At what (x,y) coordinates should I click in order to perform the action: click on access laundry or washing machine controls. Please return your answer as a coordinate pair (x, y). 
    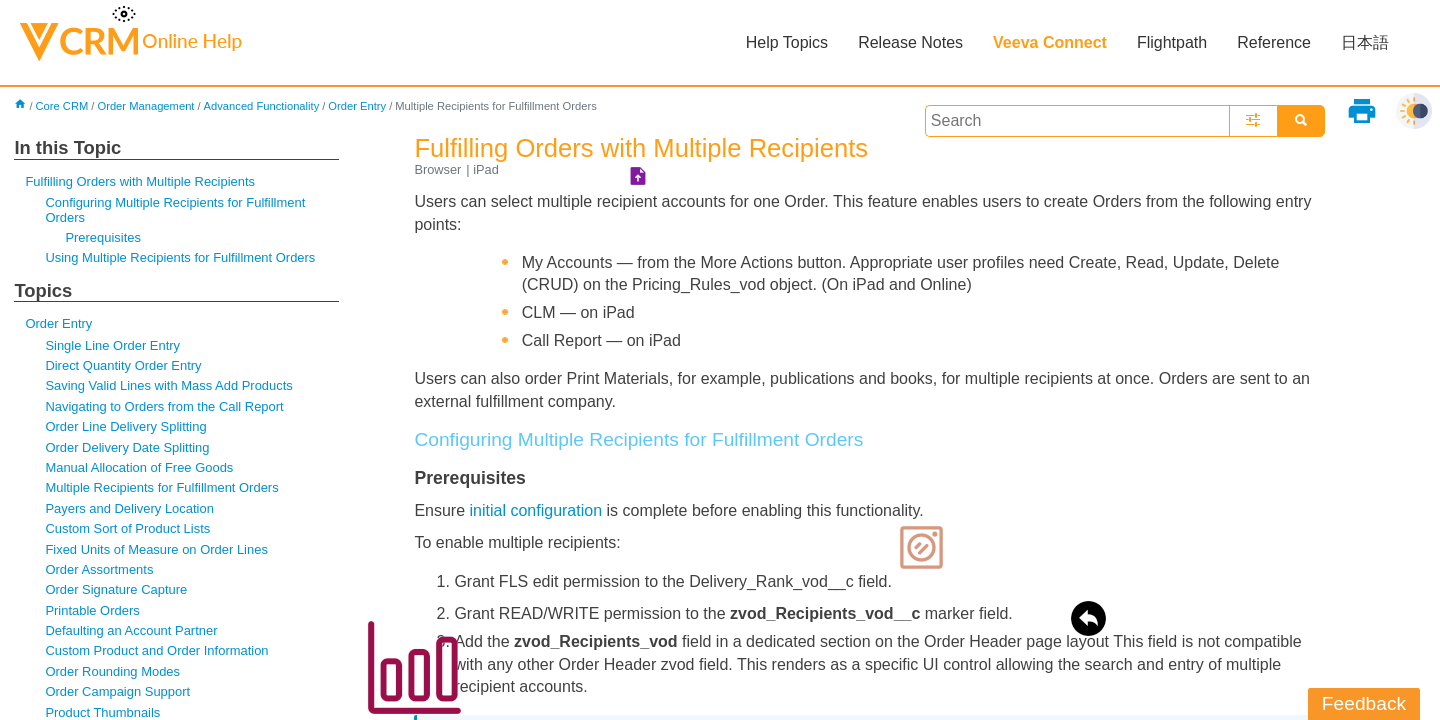
    Looking at the image, I should click on (921, 547).